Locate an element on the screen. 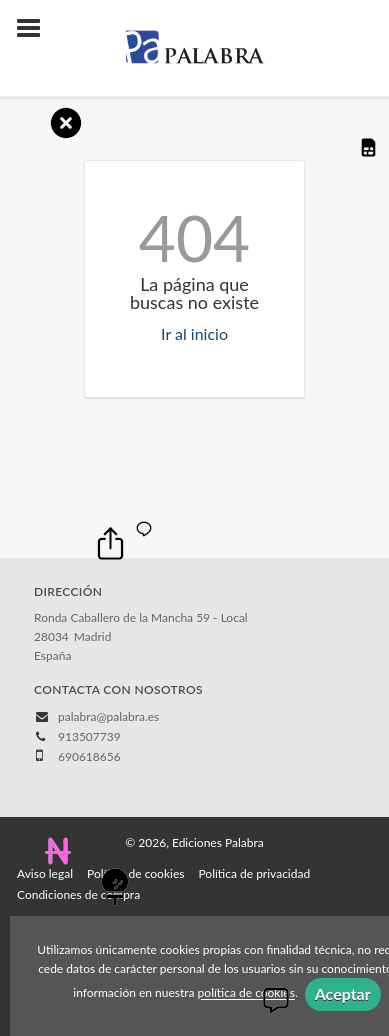 The image size is (389, 1036). open messaging or chat is located at coordinates (276, 999).